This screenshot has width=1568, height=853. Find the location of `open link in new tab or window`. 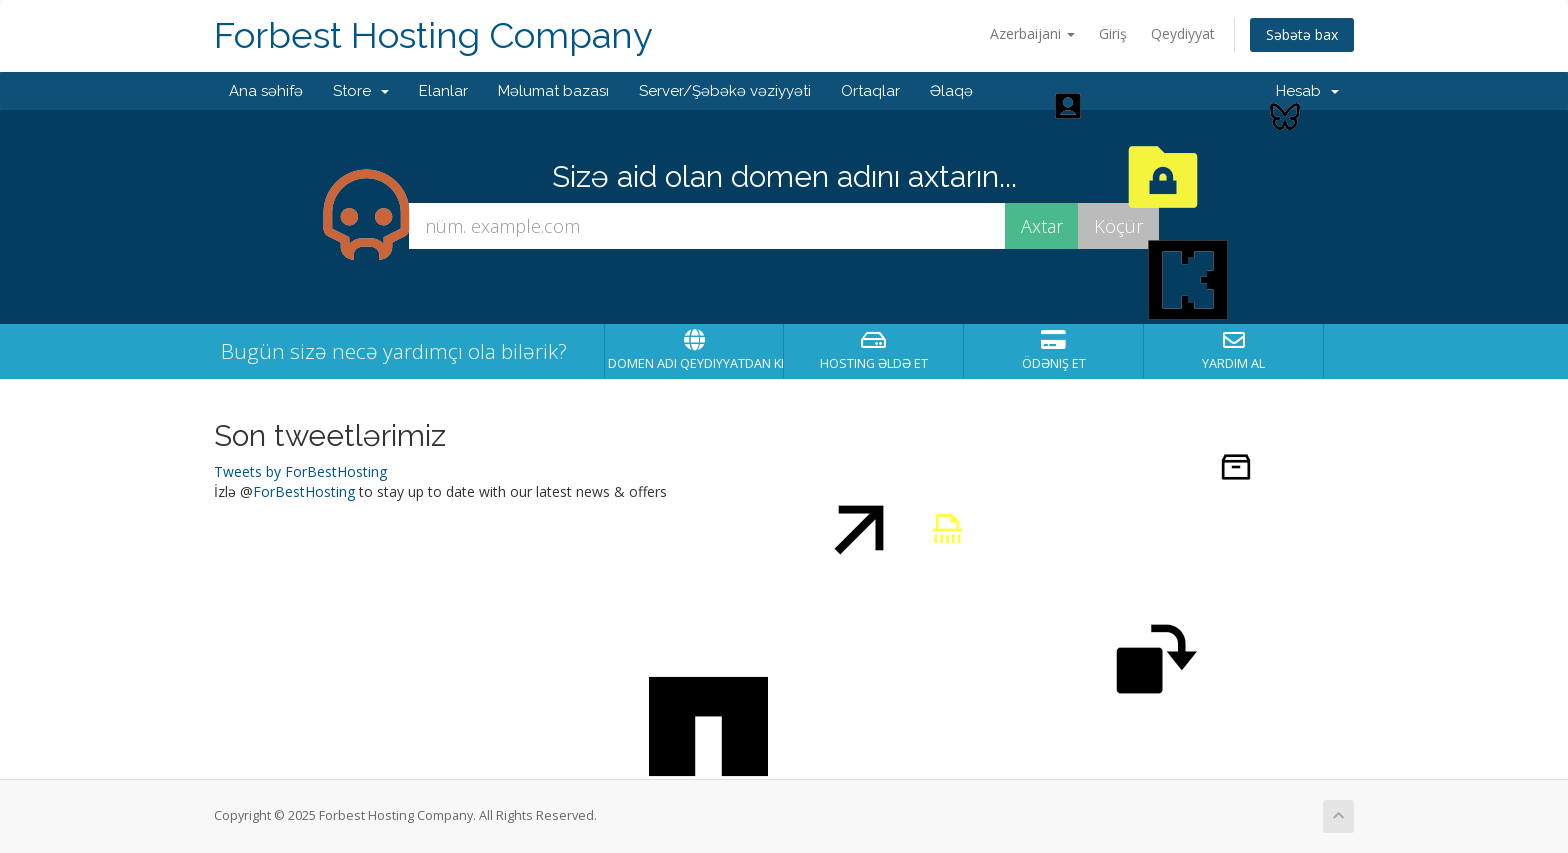

open link in new tab or window is located at coordinates (859, 530).